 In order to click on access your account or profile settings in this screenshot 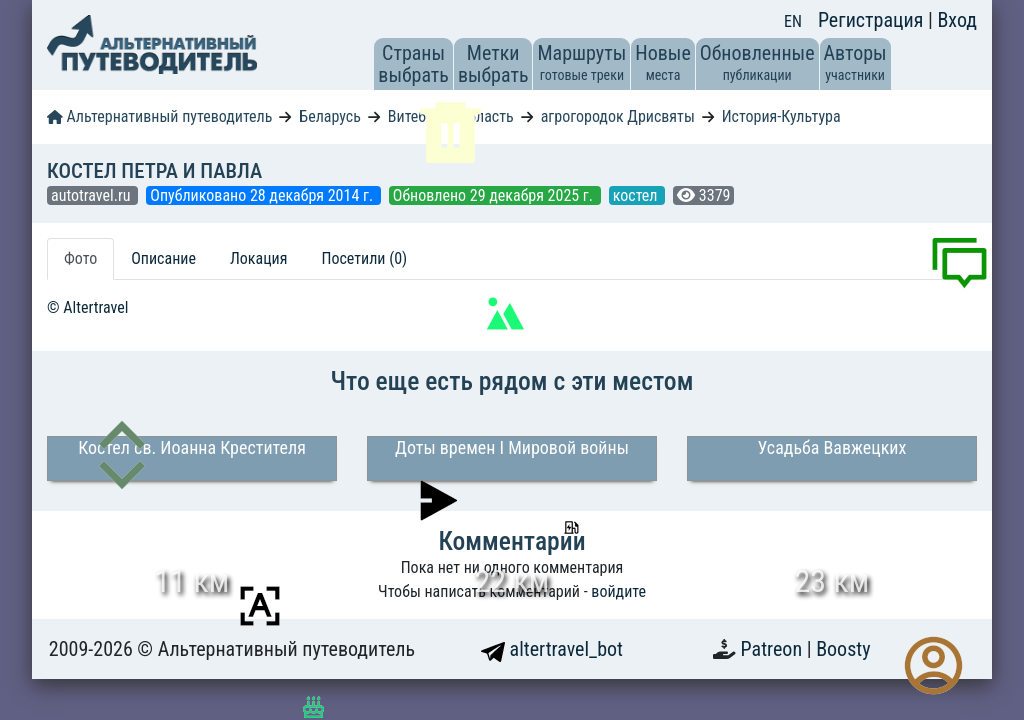, I will do `click(933, 665)`.